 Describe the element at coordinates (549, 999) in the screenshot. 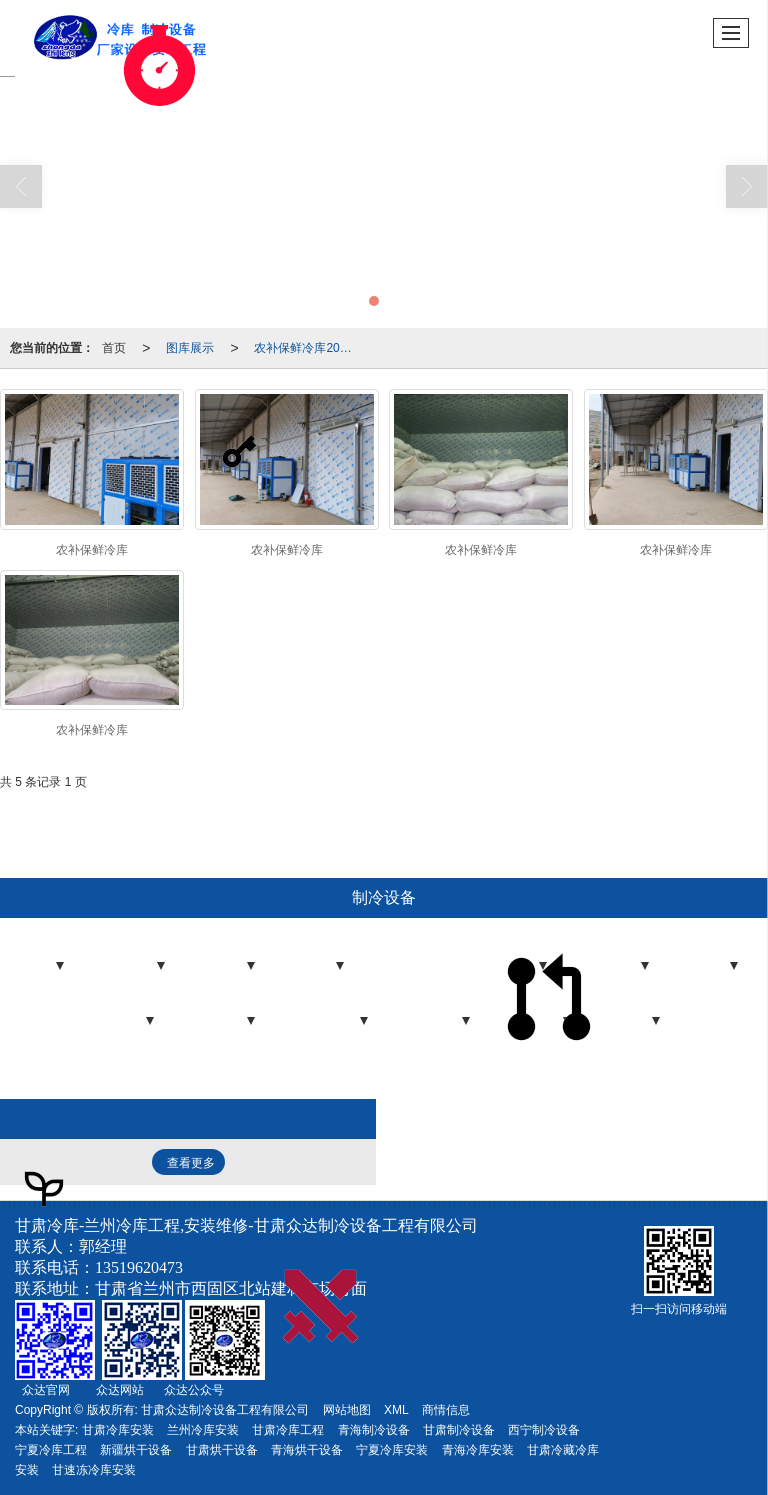

I see `view or manage git pull requests` at that location.